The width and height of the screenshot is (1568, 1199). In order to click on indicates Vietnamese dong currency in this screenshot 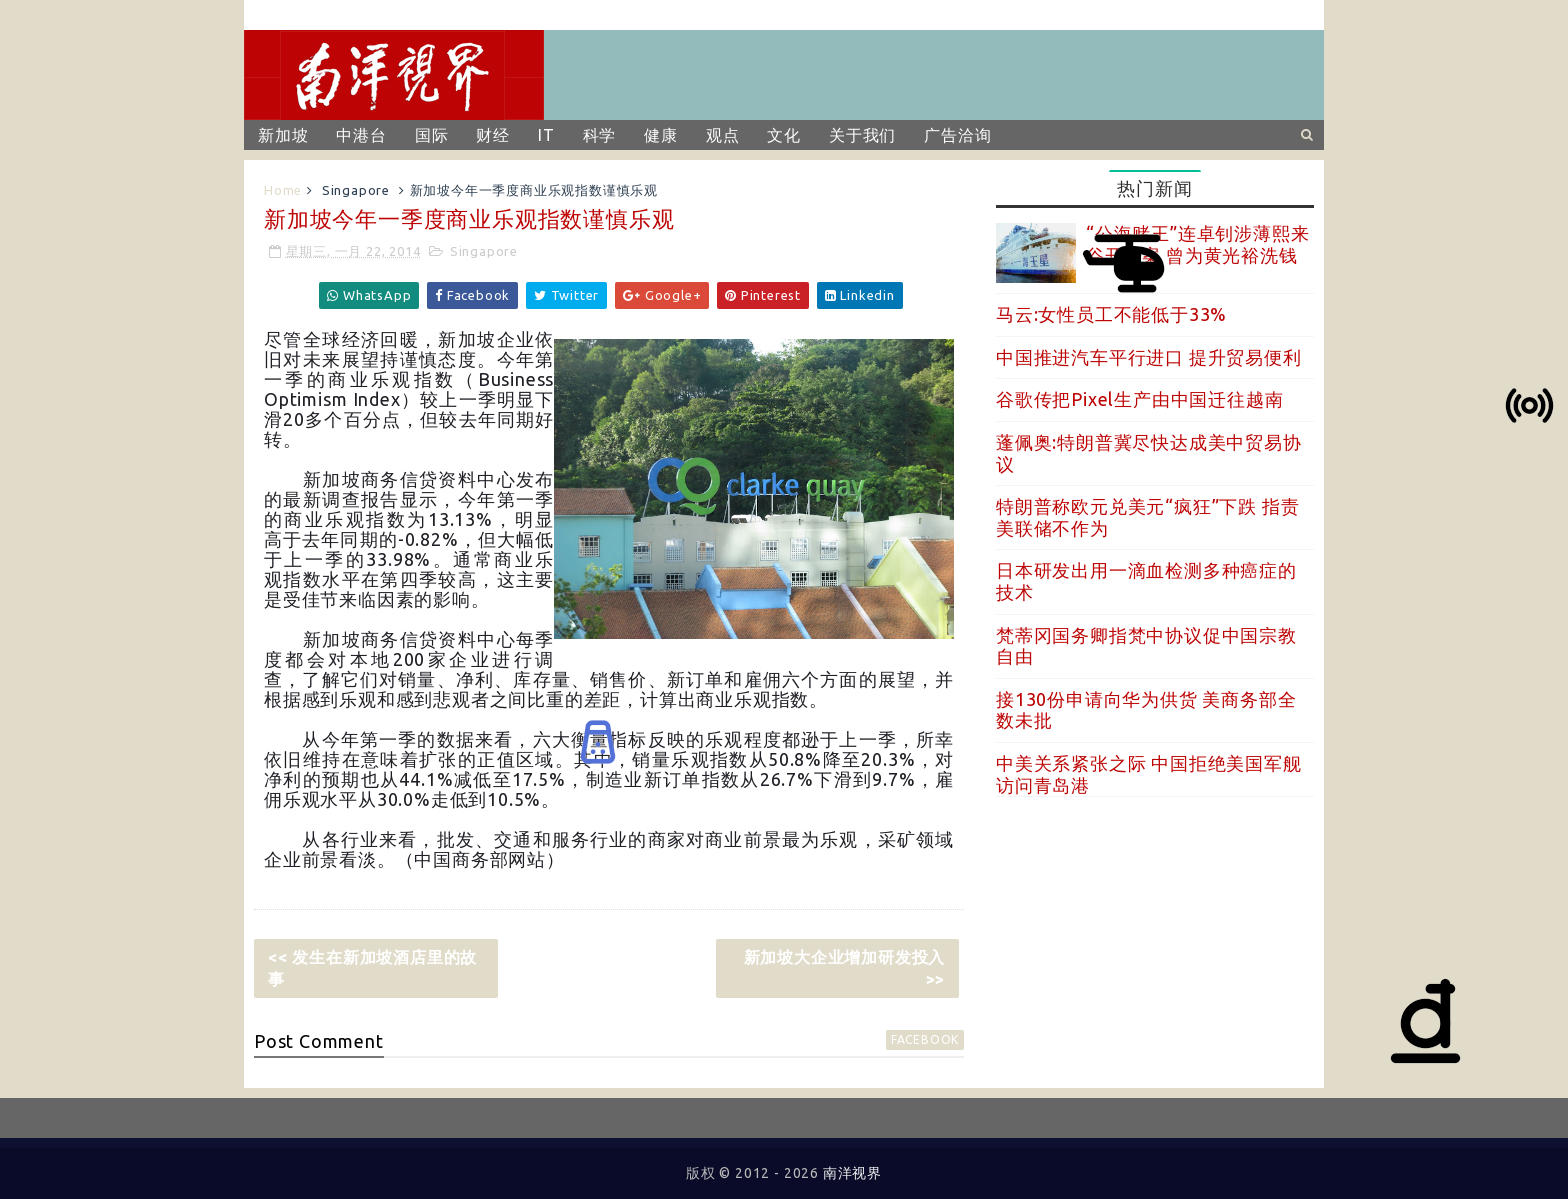, I will do `click(1425, 1023)`.